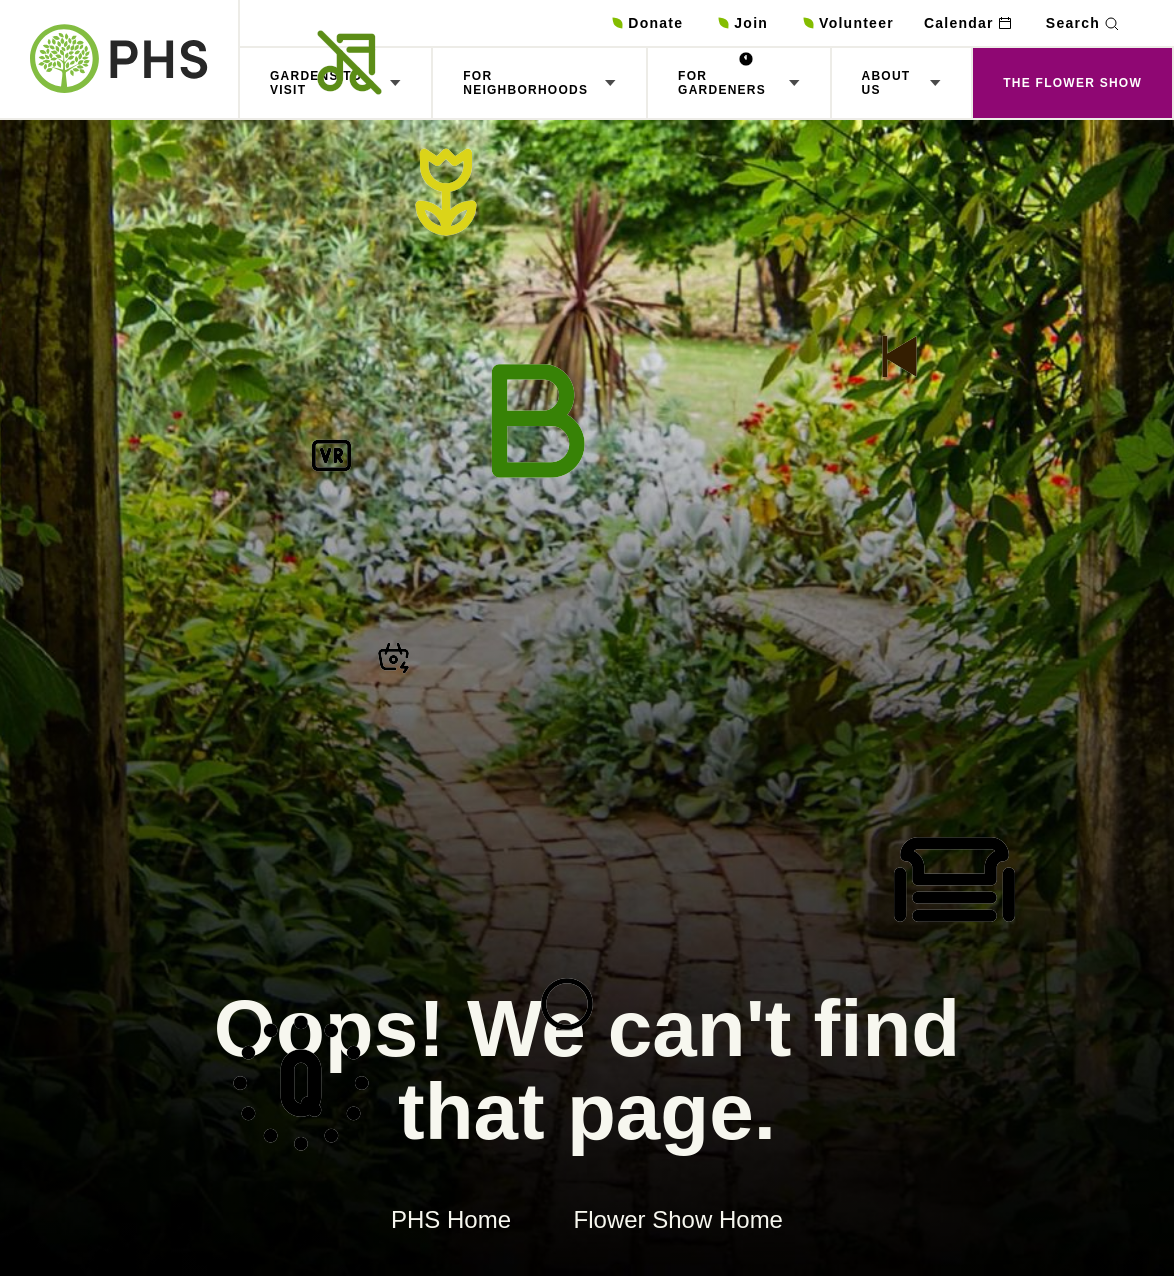 This screenshot has height=1276, width=1174. What do you see at coordinates (349, 62) in the screenshot?
I see `mute or disable music playback` at bounding box center [349, 62].